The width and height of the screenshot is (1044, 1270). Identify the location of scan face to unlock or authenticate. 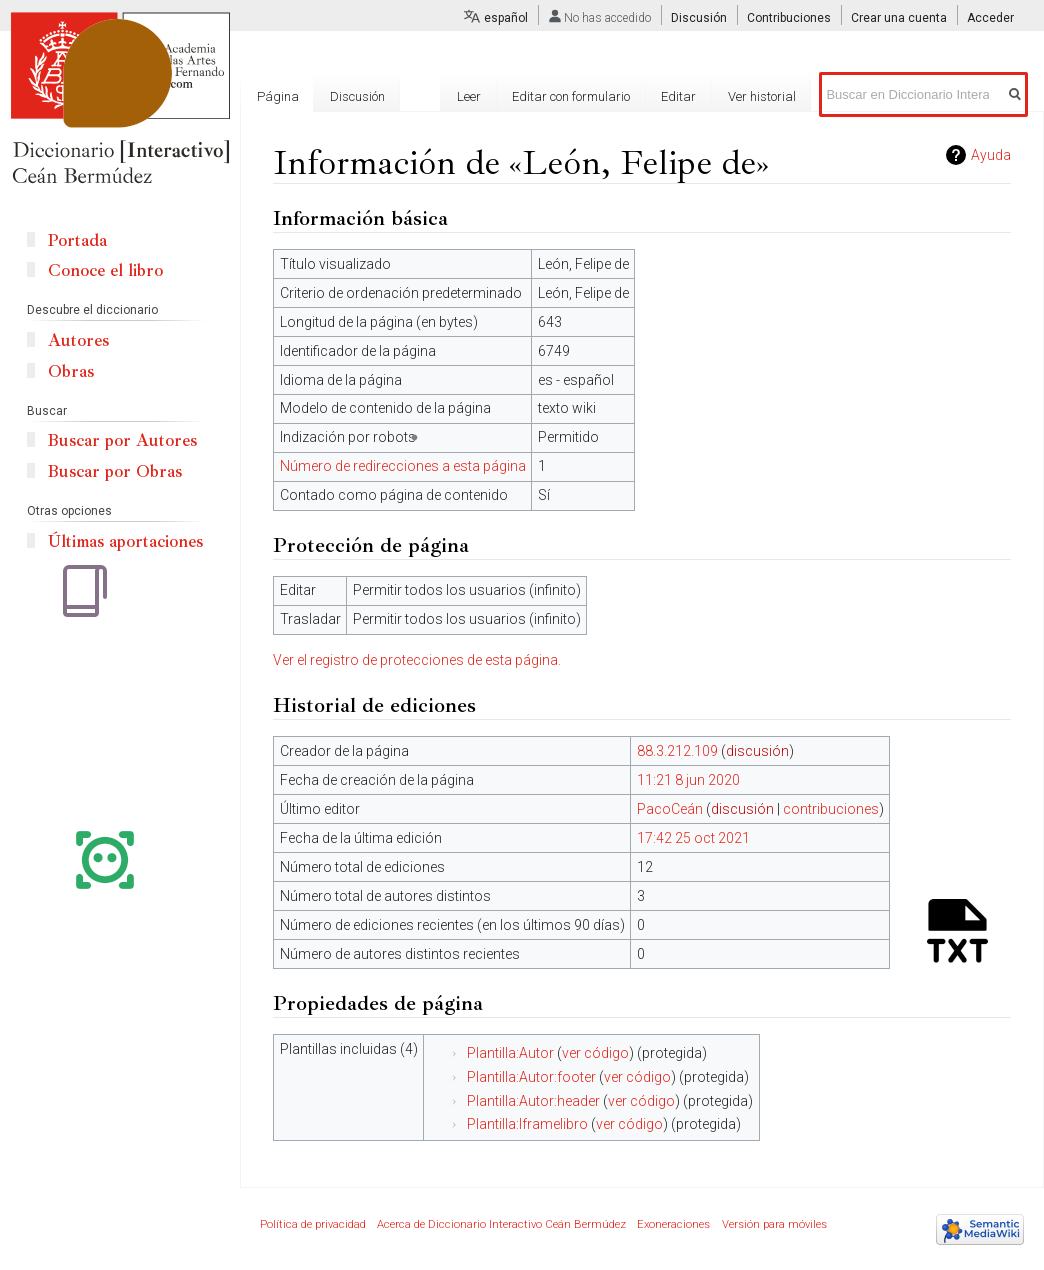
(105, 860).